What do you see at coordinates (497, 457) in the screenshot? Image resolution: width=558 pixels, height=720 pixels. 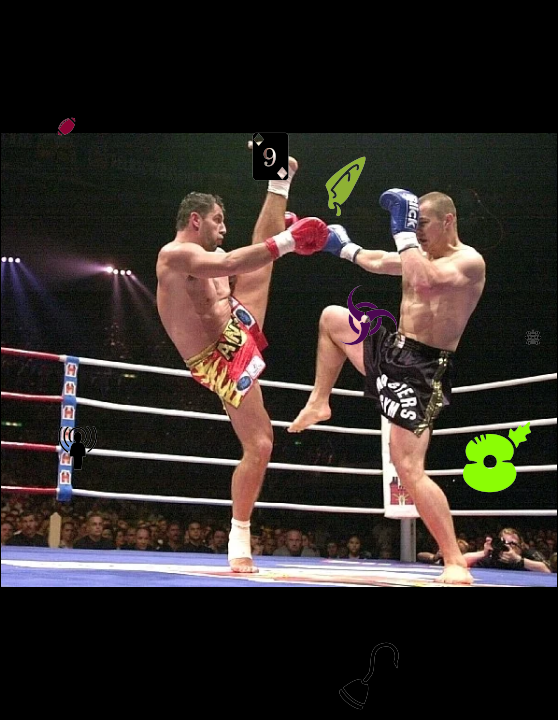 I see `poppy flower icon for remembrance or memorial features` at bounding box center [497, 457].